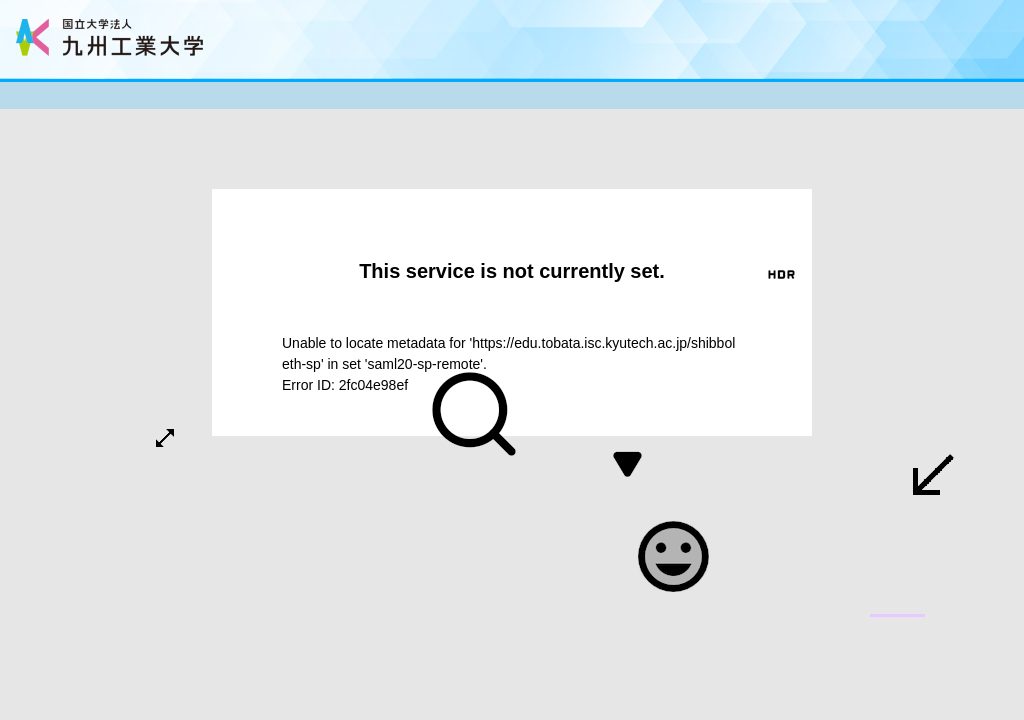 The height and width of the screenshot is (720, 1024). I want to click on enable HDR mode for photos, so click(781, 274).